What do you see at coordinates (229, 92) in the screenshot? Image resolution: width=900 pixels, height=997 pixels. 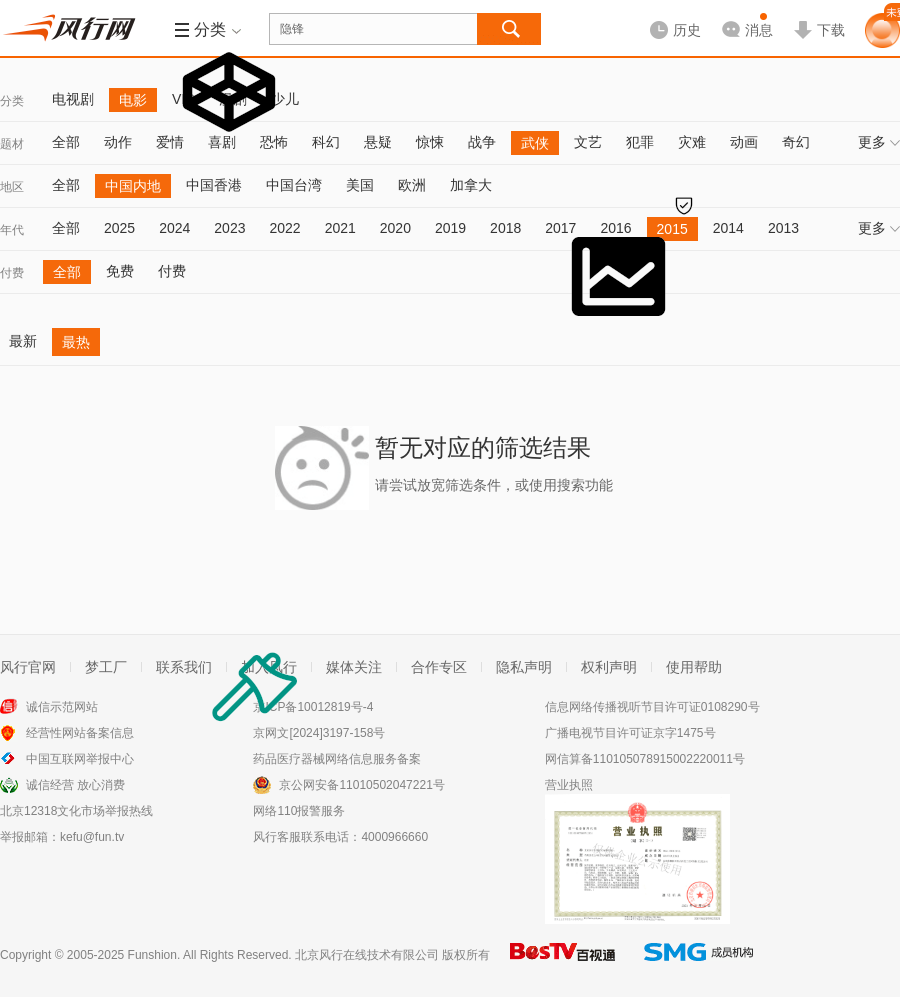 I see `open CodePen profile or projects` at bounding box center [229, 92].